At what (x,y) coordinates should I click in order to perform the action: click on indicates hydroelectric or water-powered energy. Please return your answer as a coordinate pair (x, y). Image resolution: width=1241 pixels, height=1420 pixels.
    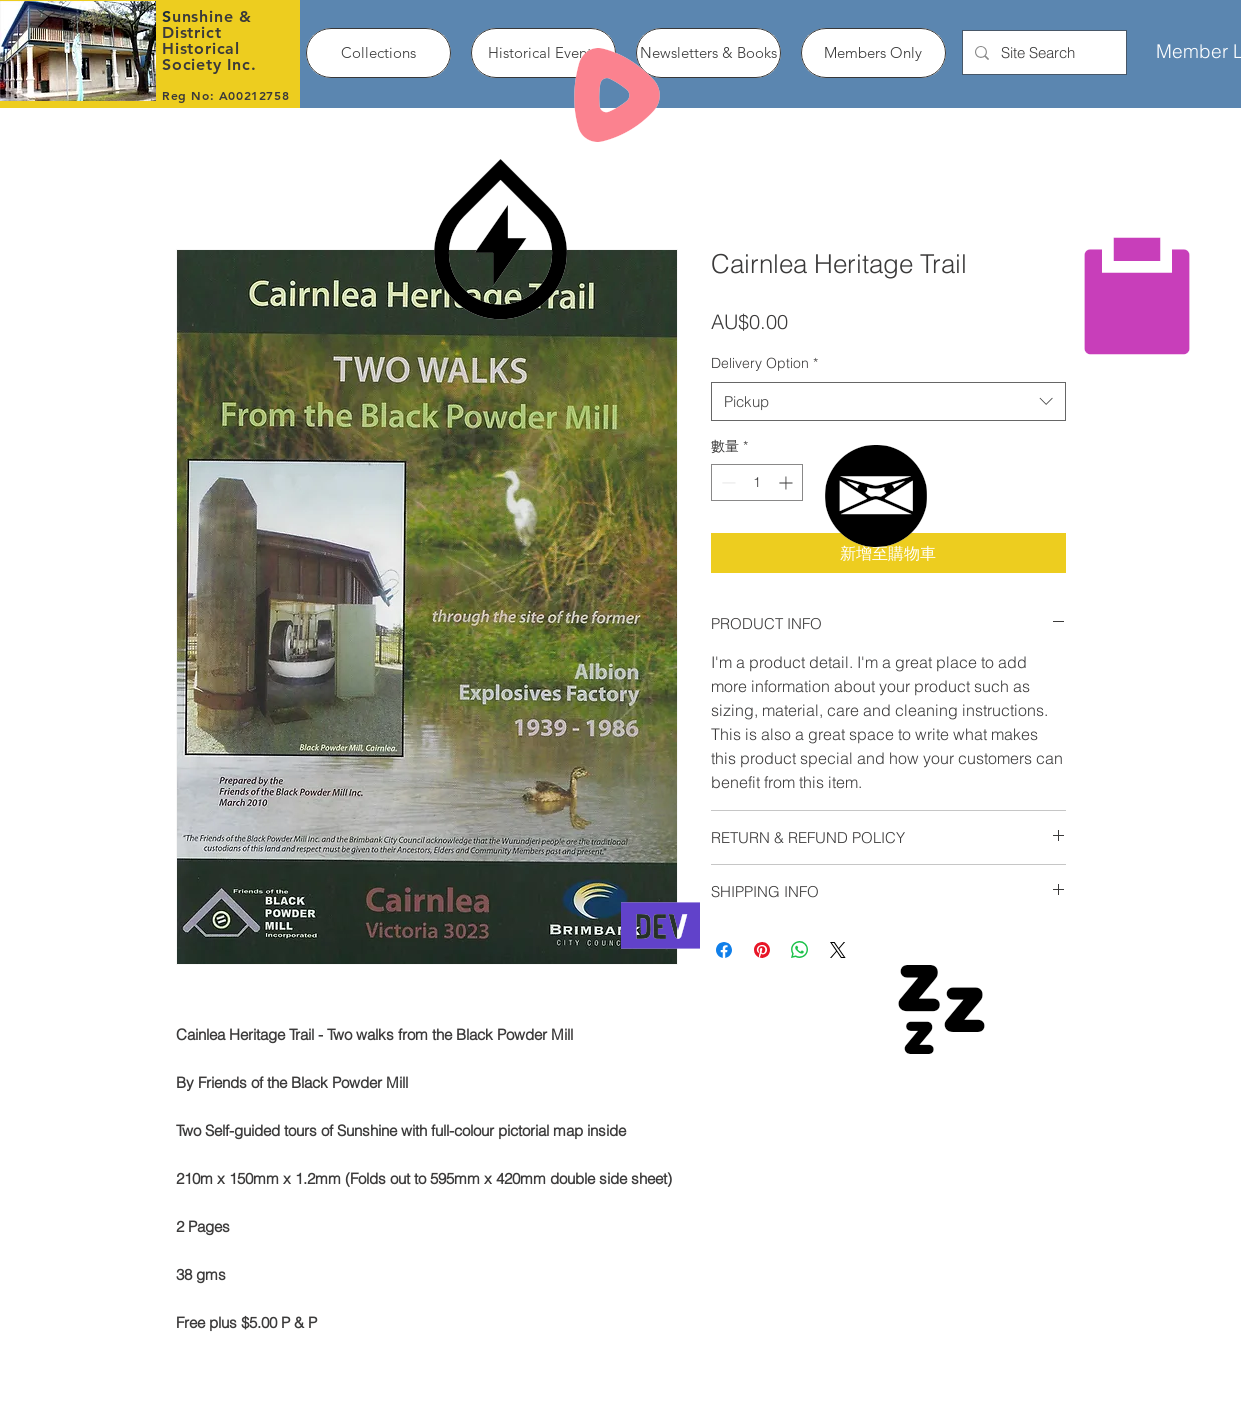
    Looking at the image, I should click on (500, 245).